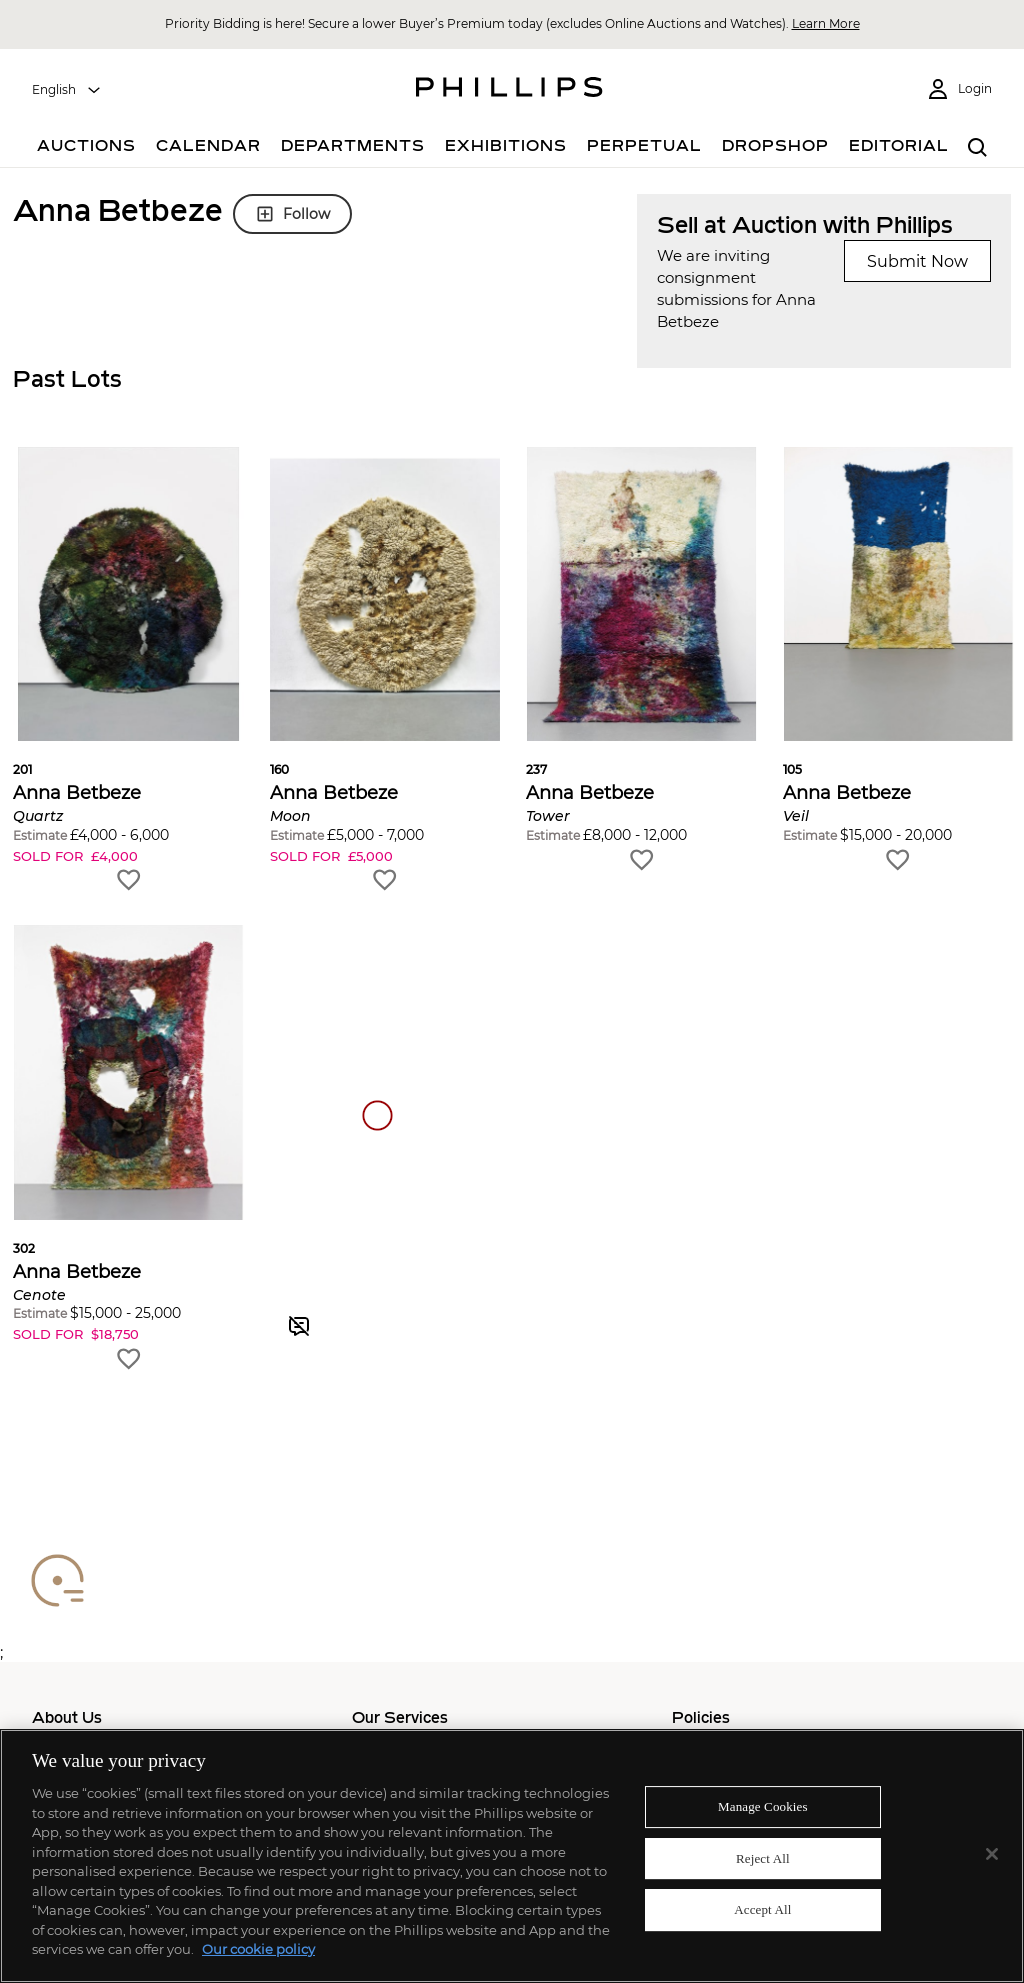 Image resolution: width=1024 pixels, height=1983 pixels. What do you see at coordinates (299, 1326) in the screenshot?
I see `messaging is disabled or unavailable` at bounding box center [299, 1326].